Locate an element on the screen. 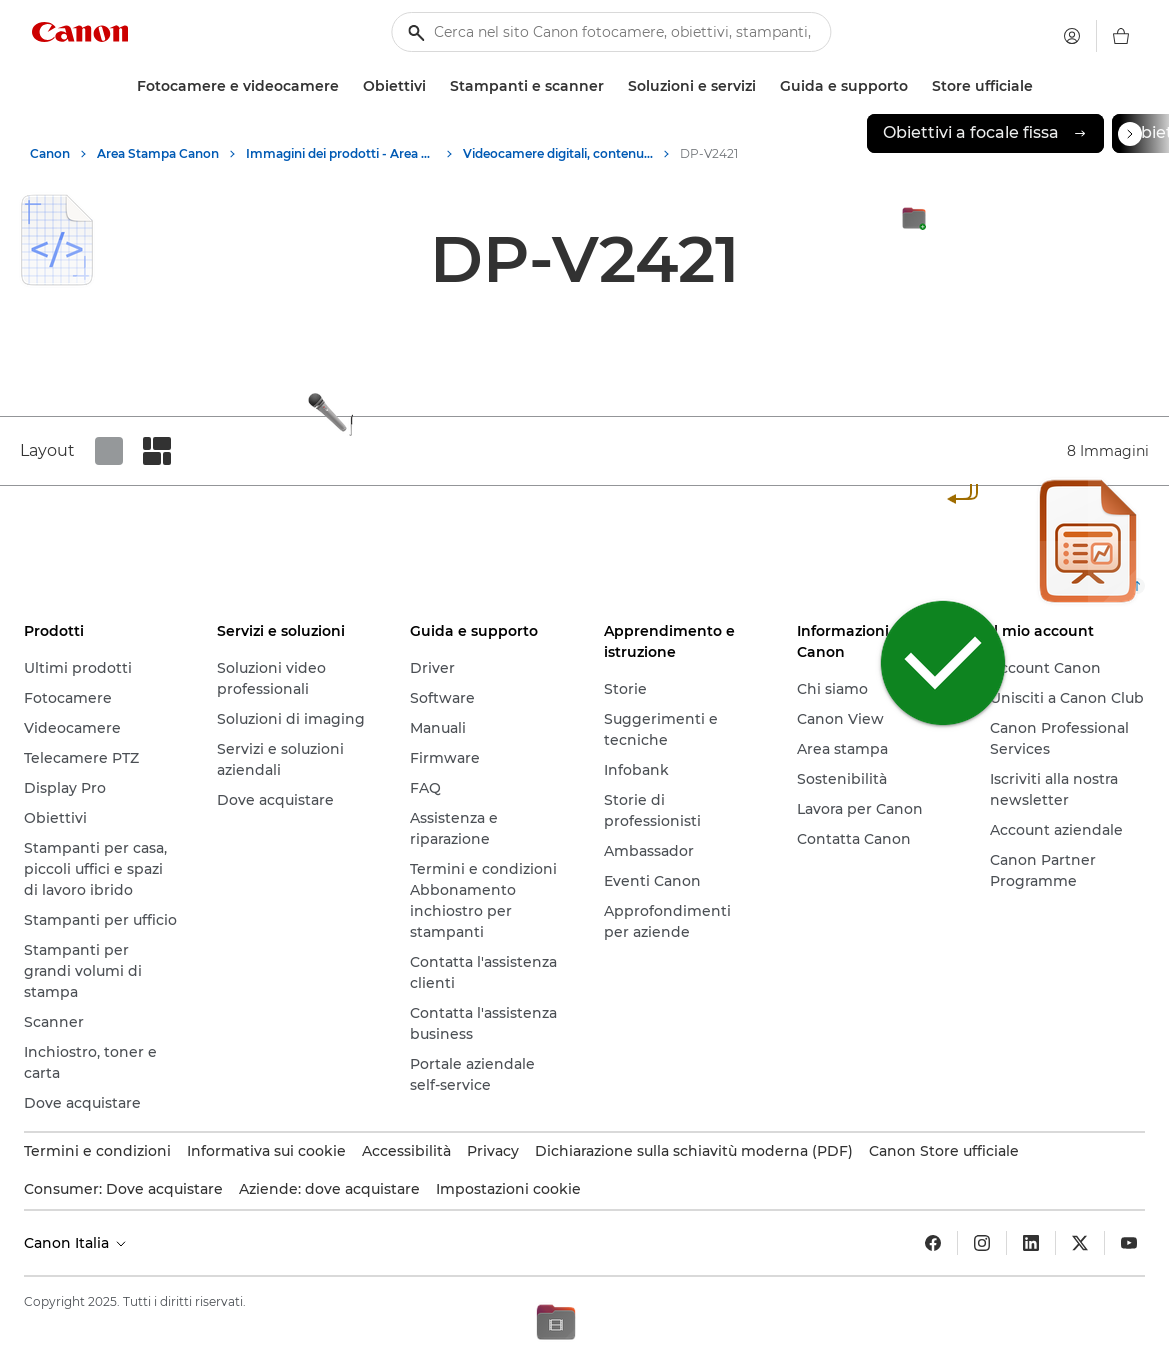 The height and width of the screenshot is (1356, 1169). indicates file has been successfully synced is located at coordinates (943, 663).